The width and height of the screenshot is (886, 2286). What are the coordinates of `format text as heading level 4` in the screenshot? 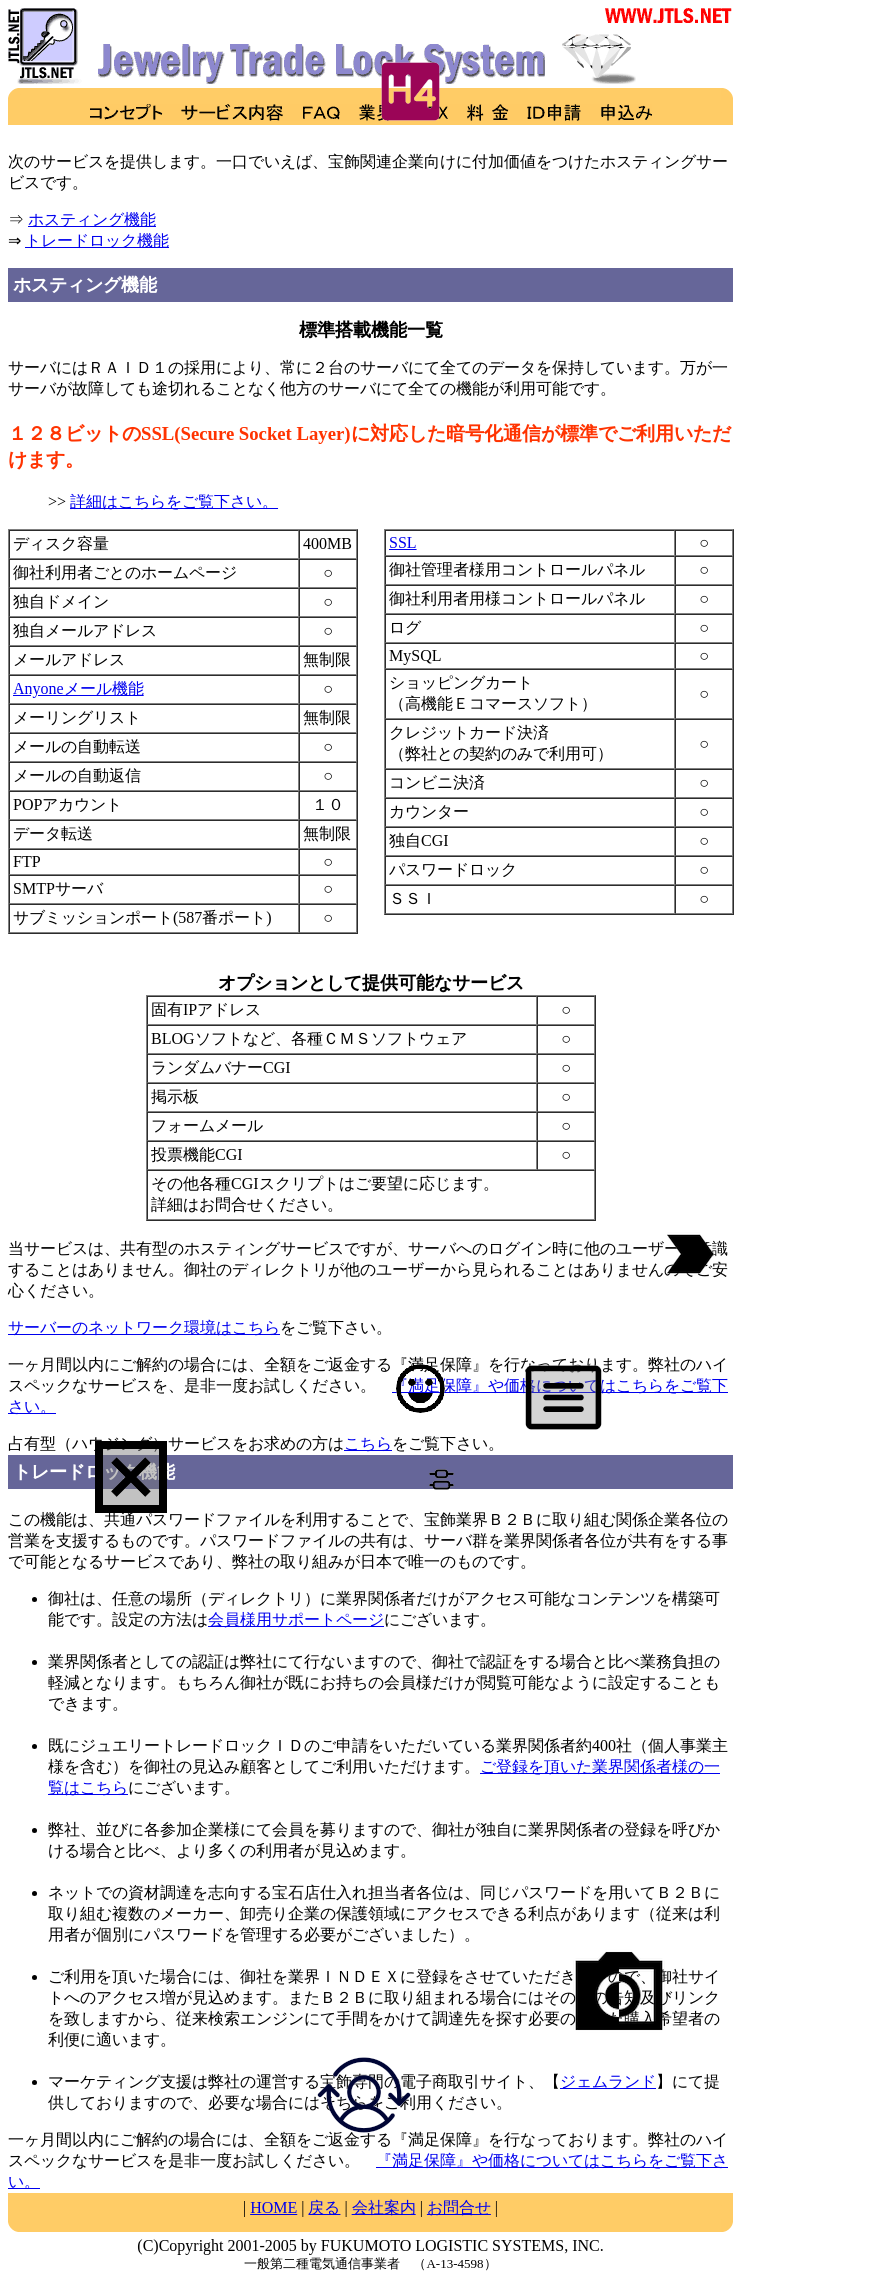 It's located at (410, 91).